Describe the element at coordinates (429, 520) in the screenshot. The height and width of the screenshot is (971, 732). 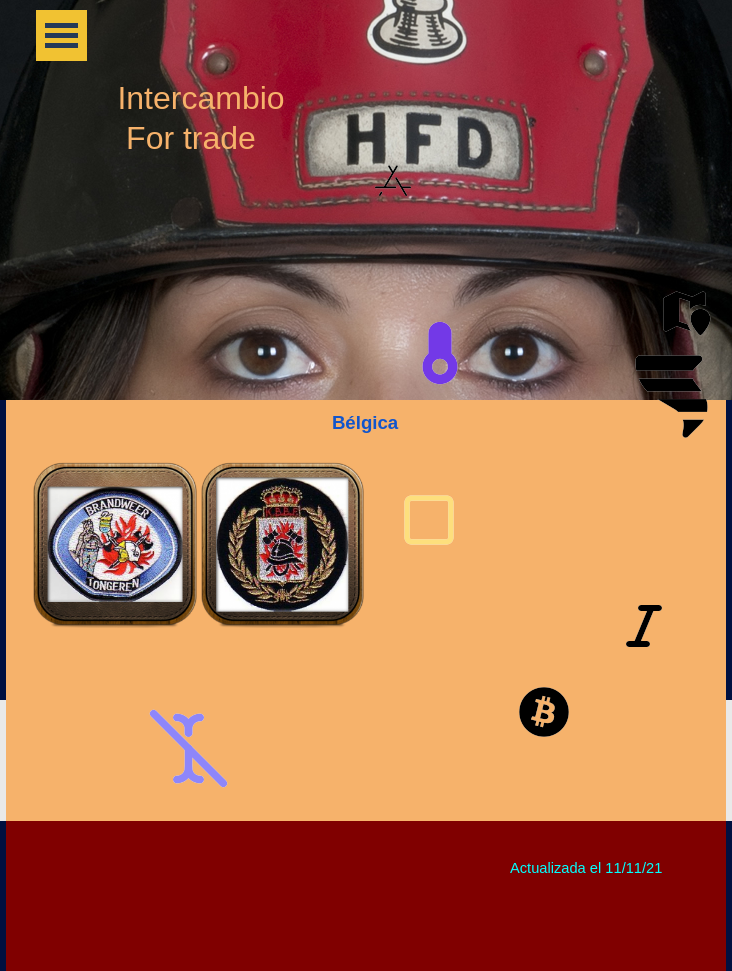
I see `an unchecked checkbox or selection state` at that location.